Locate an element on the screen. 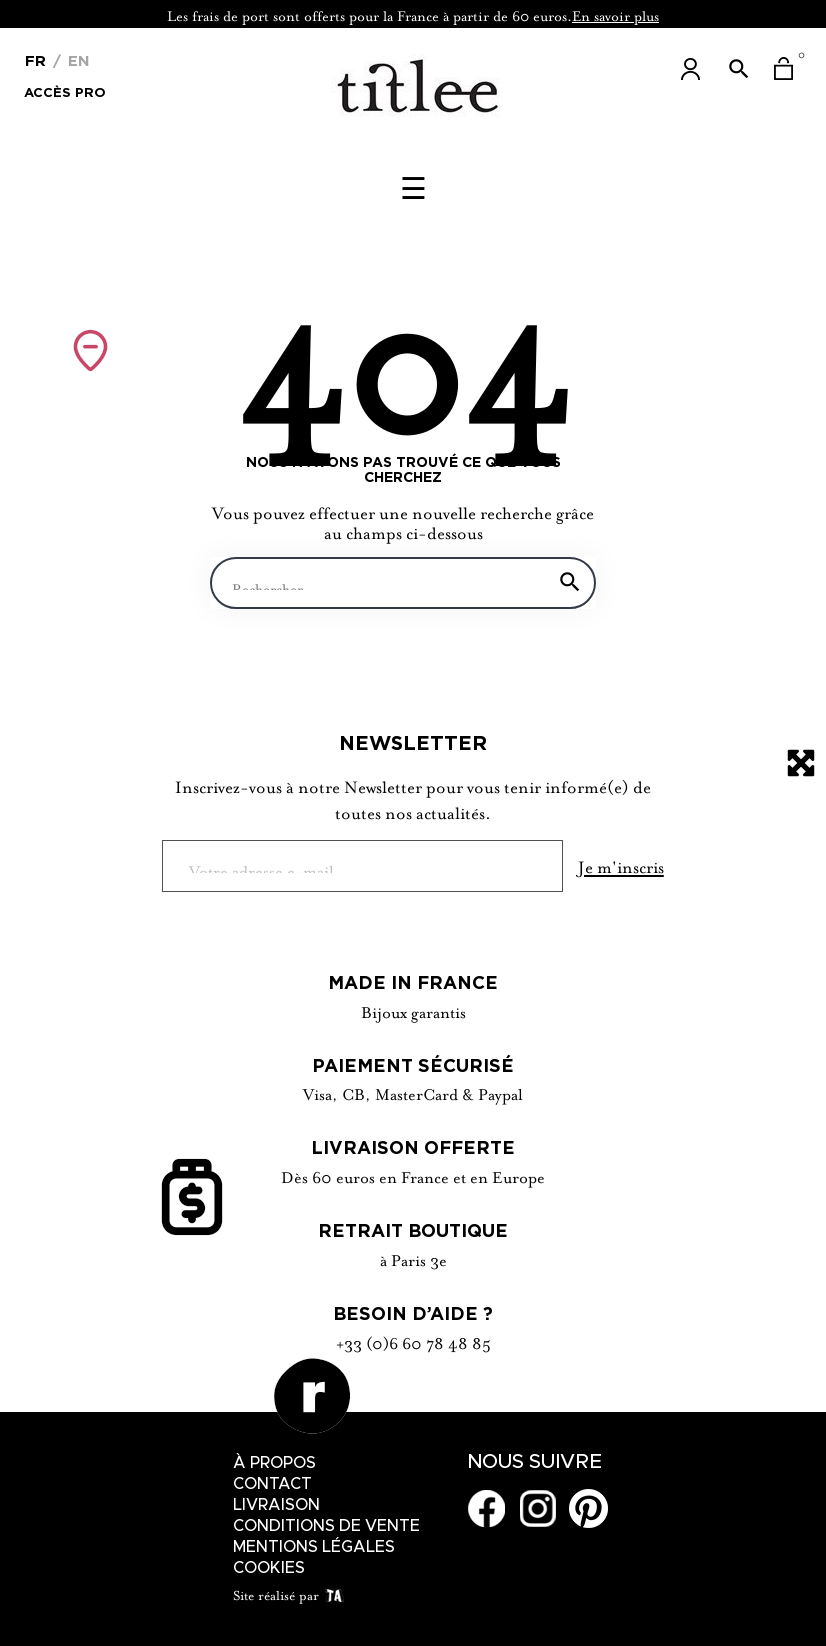 The height and width of the screenshot is (1646, 826). expand to fullscreen mode is located at coordinates (801, 763).